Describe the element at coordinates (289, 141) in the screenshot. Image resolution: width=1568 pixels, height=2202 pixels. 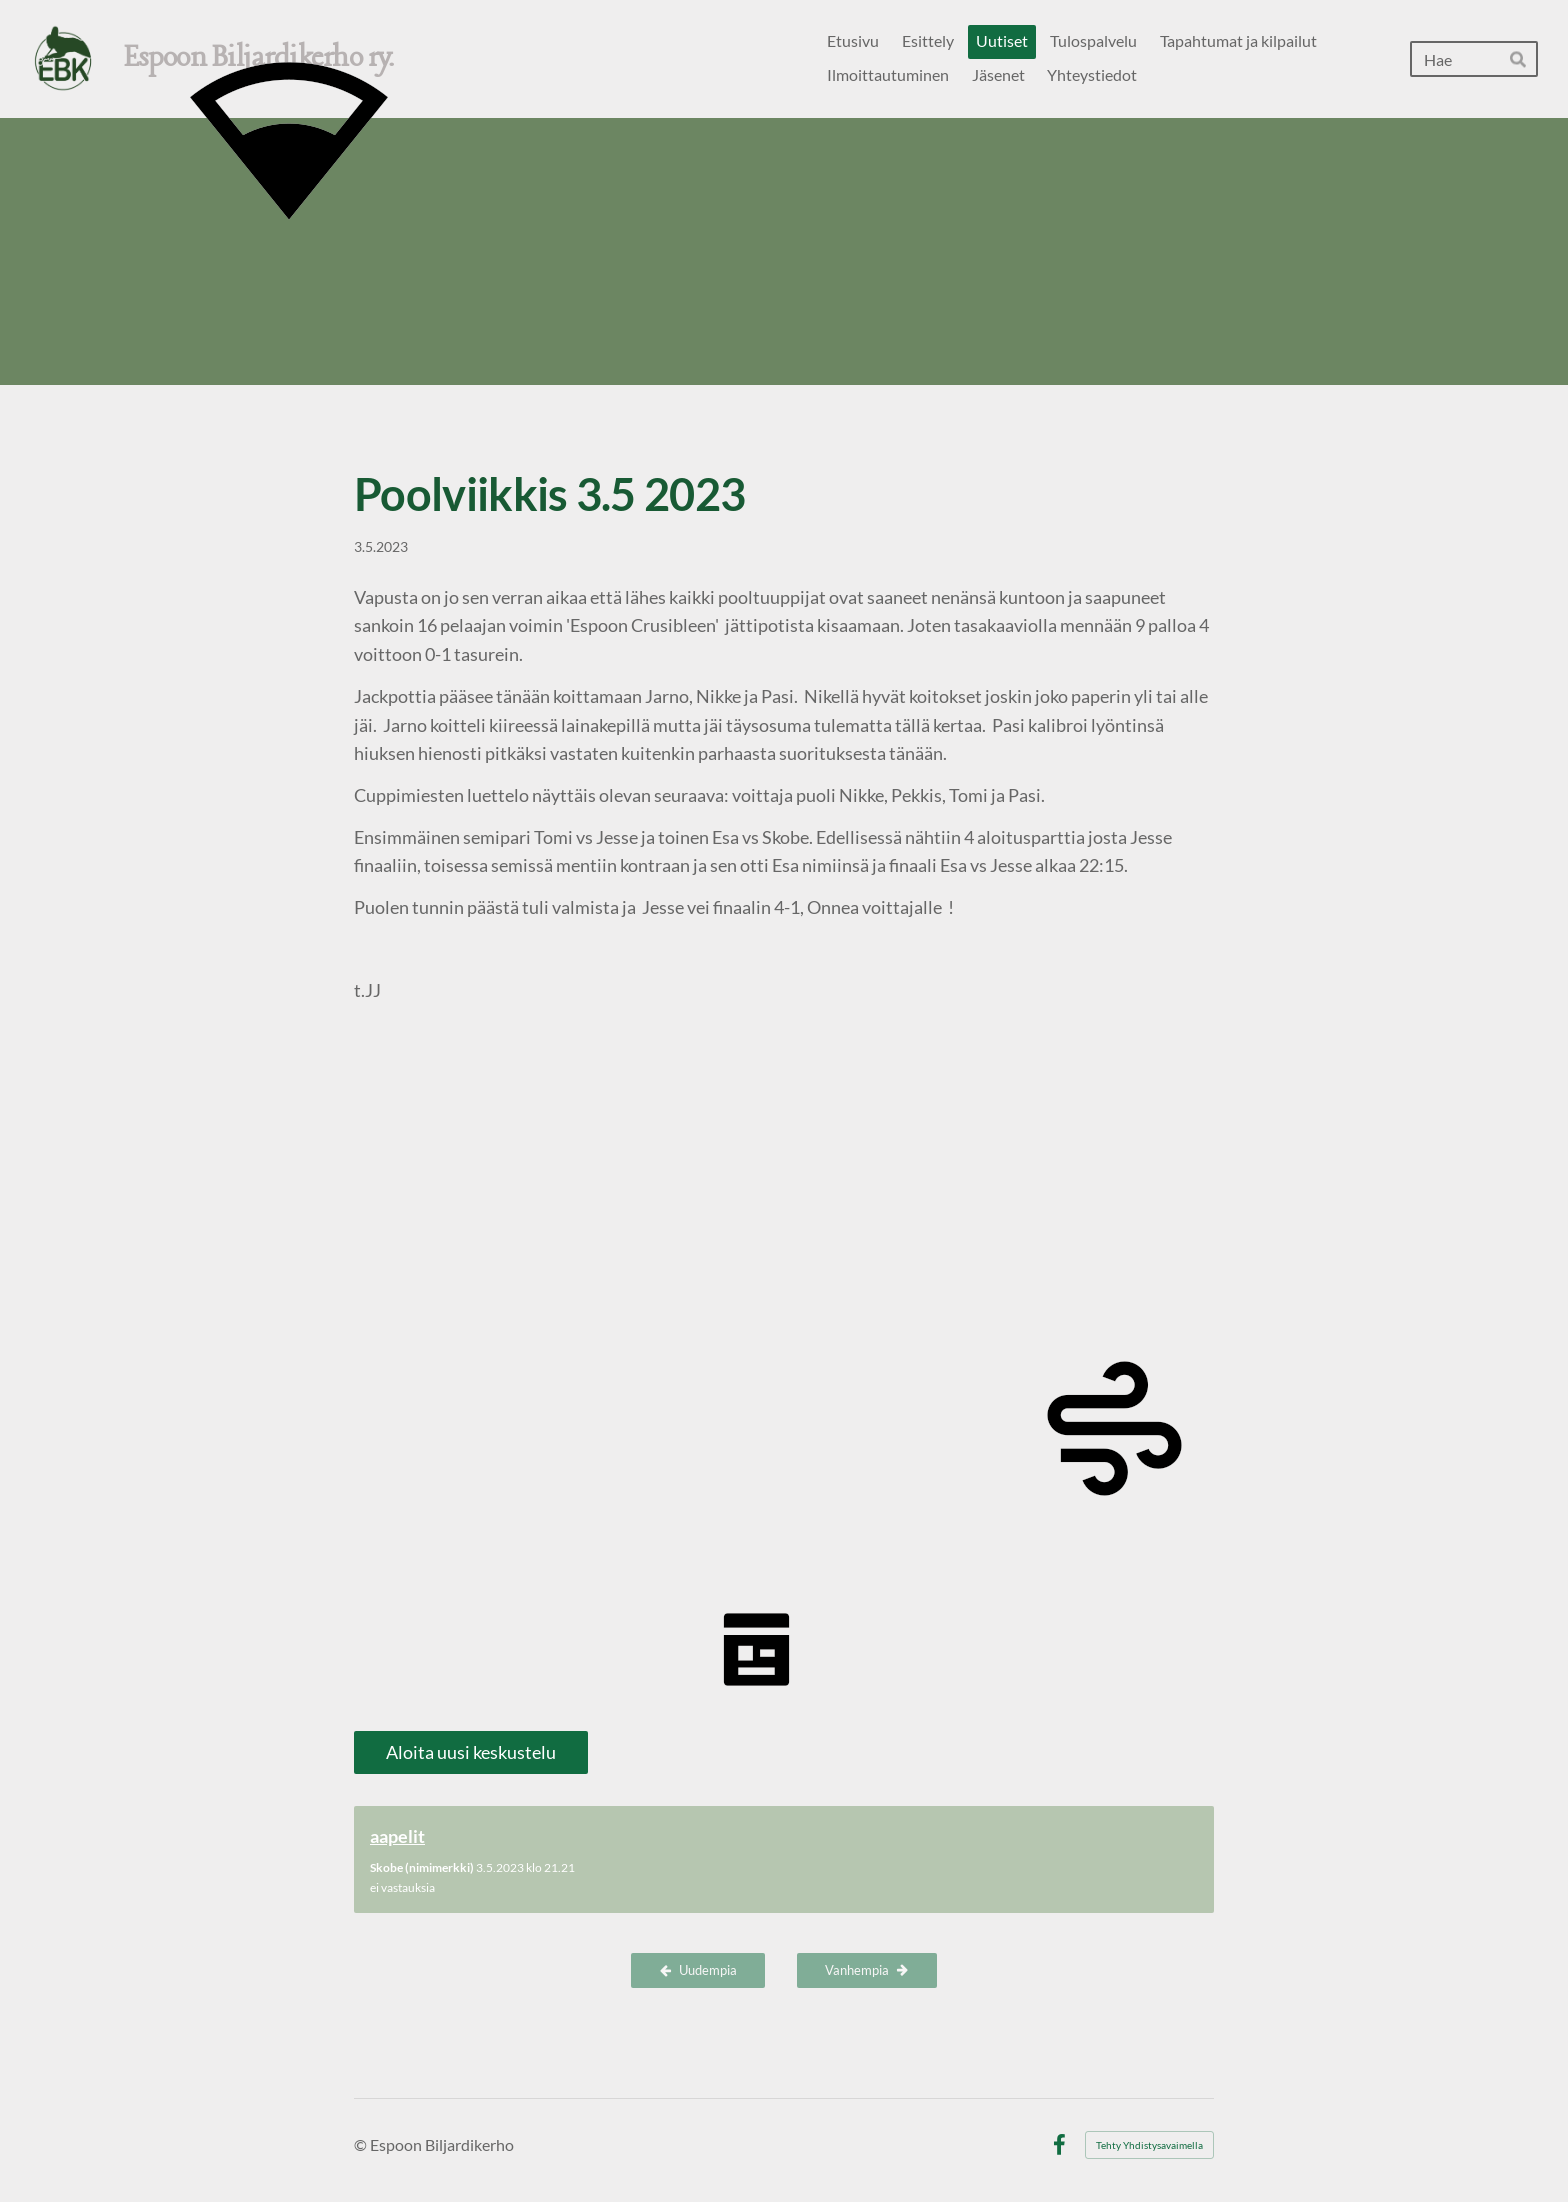
I see `indicates weak wifi signal strength` at that location.